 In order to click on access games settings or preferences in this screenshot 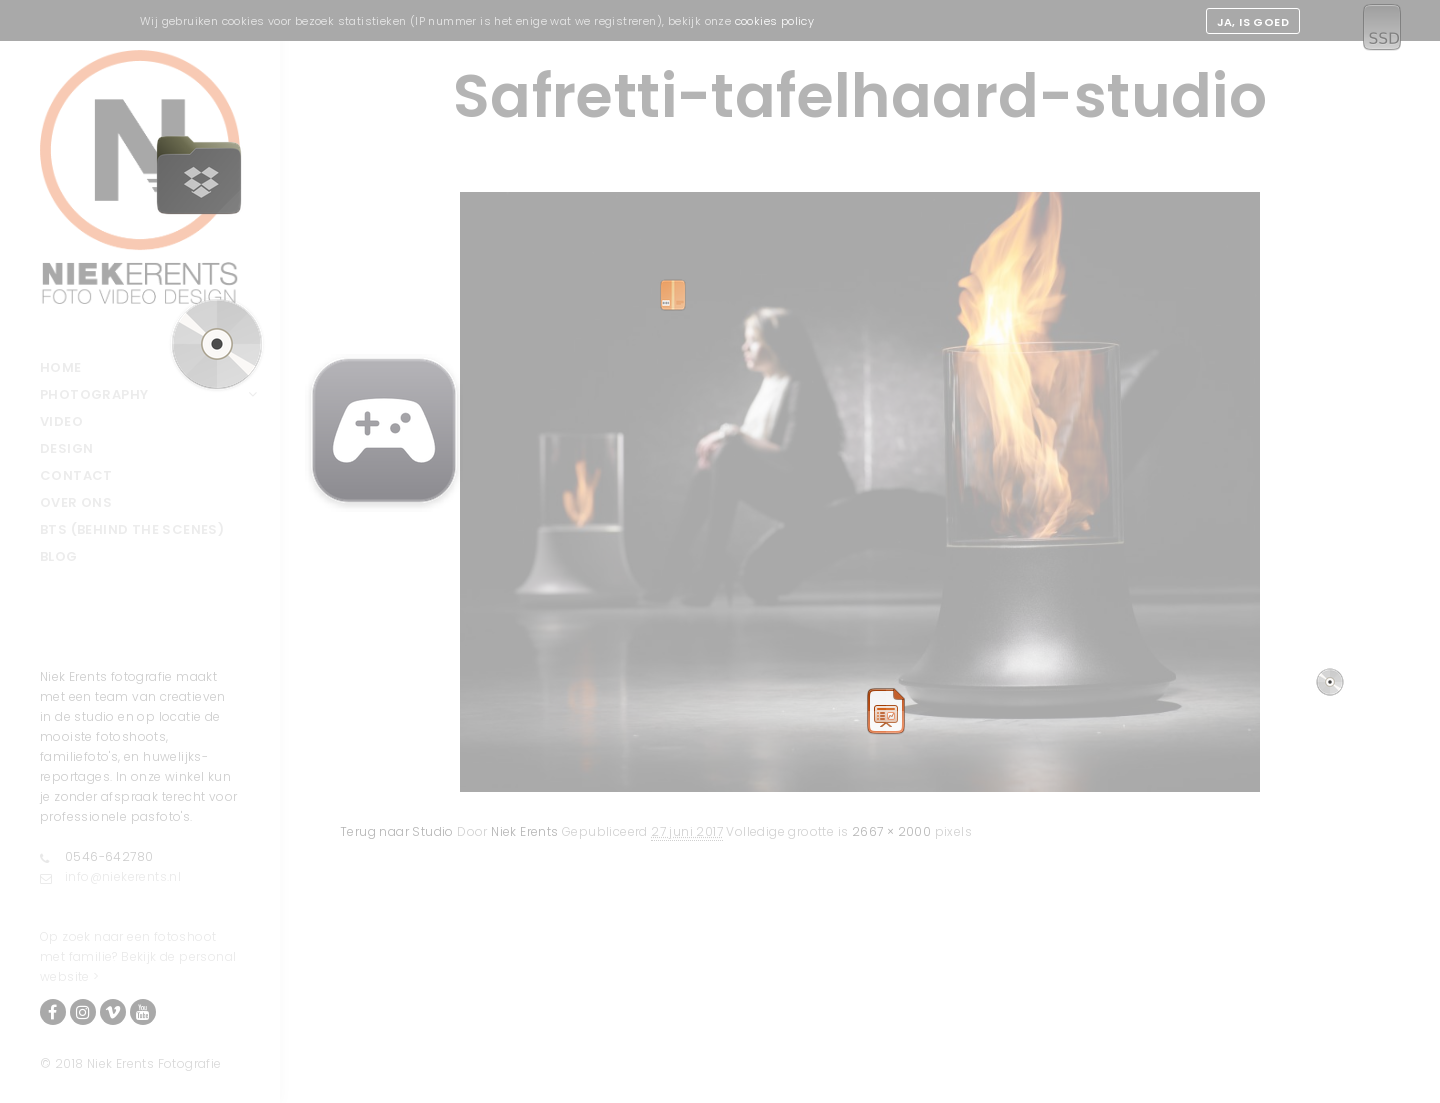, I will do `click(384, 433)`.